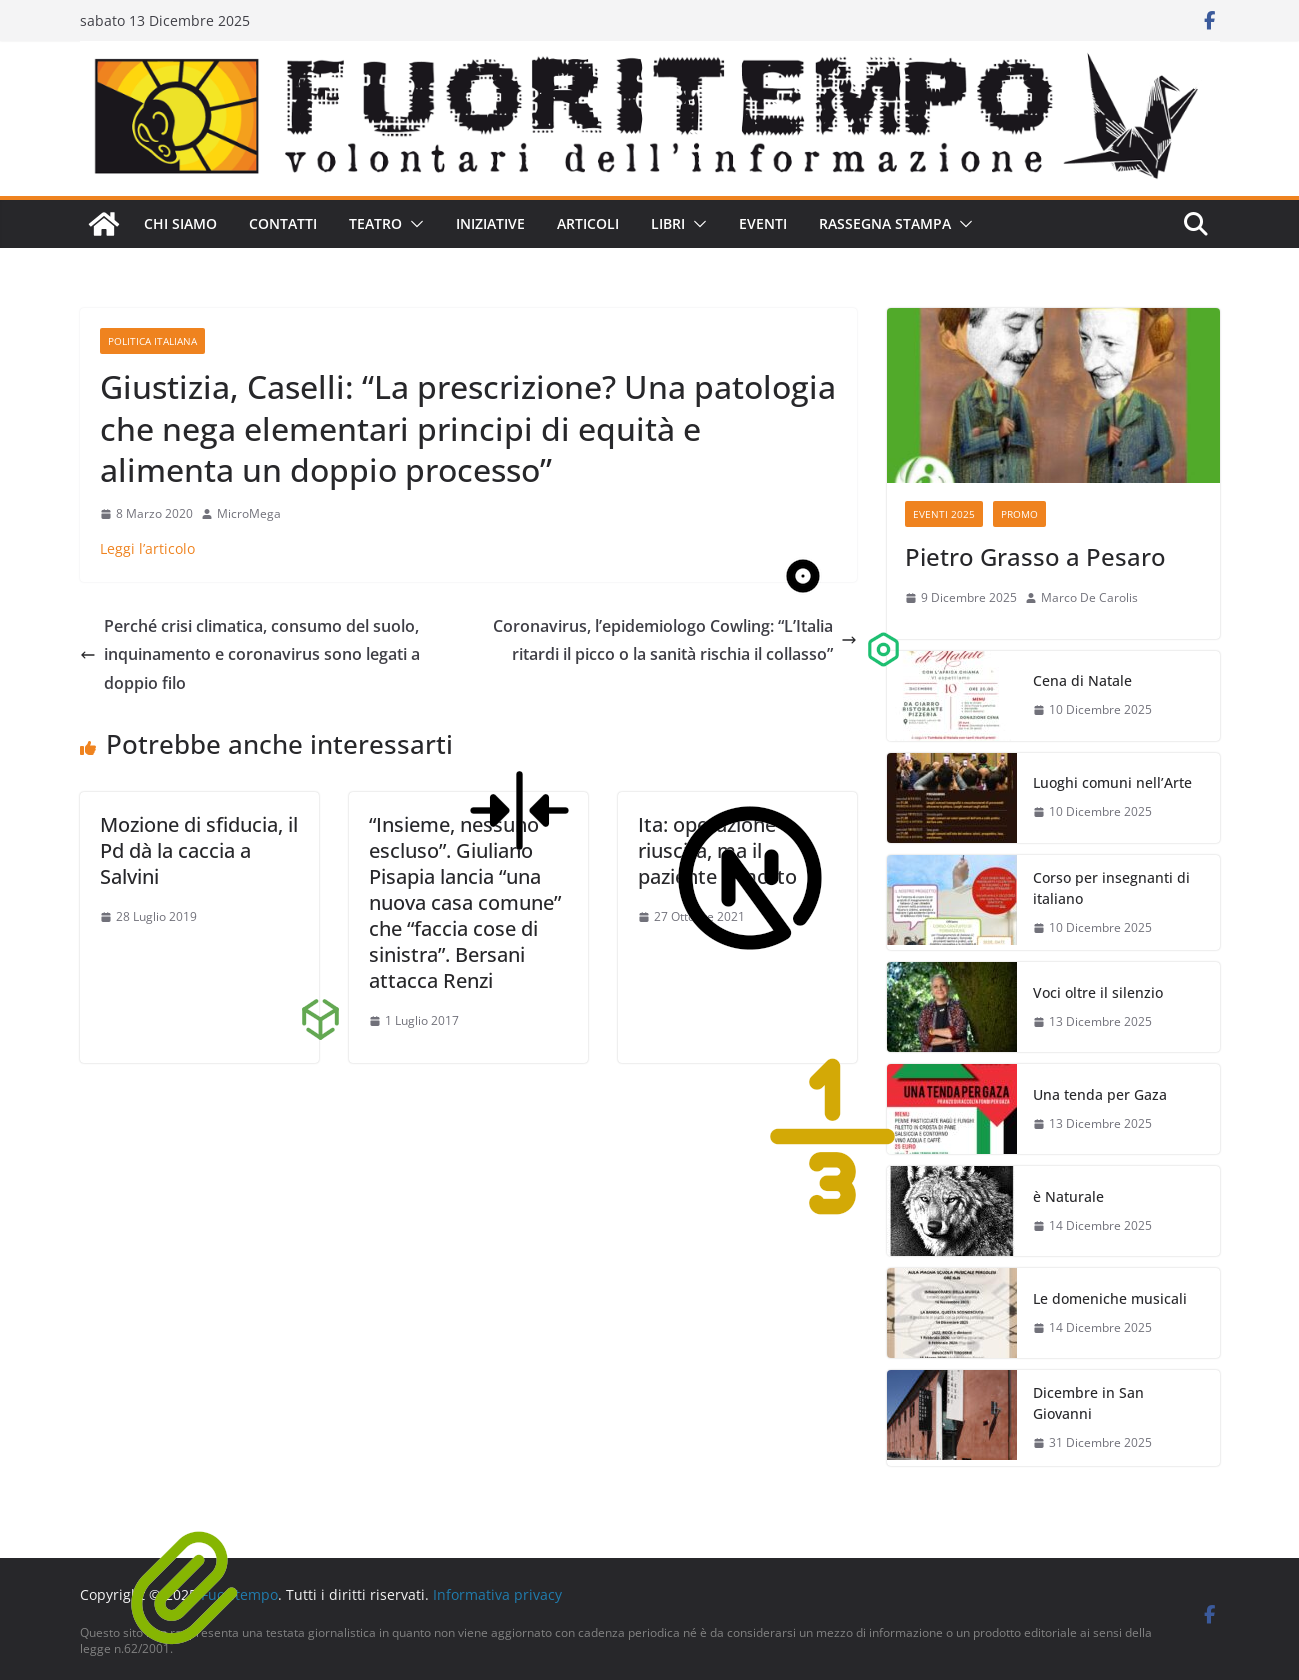 Image resolution: width=1299 pixels, height=1680 pixels. What do you see at coordinates (320, 1019) in the screenshot?
I see `unity game engine logo` at bounding box center [320, 1019].